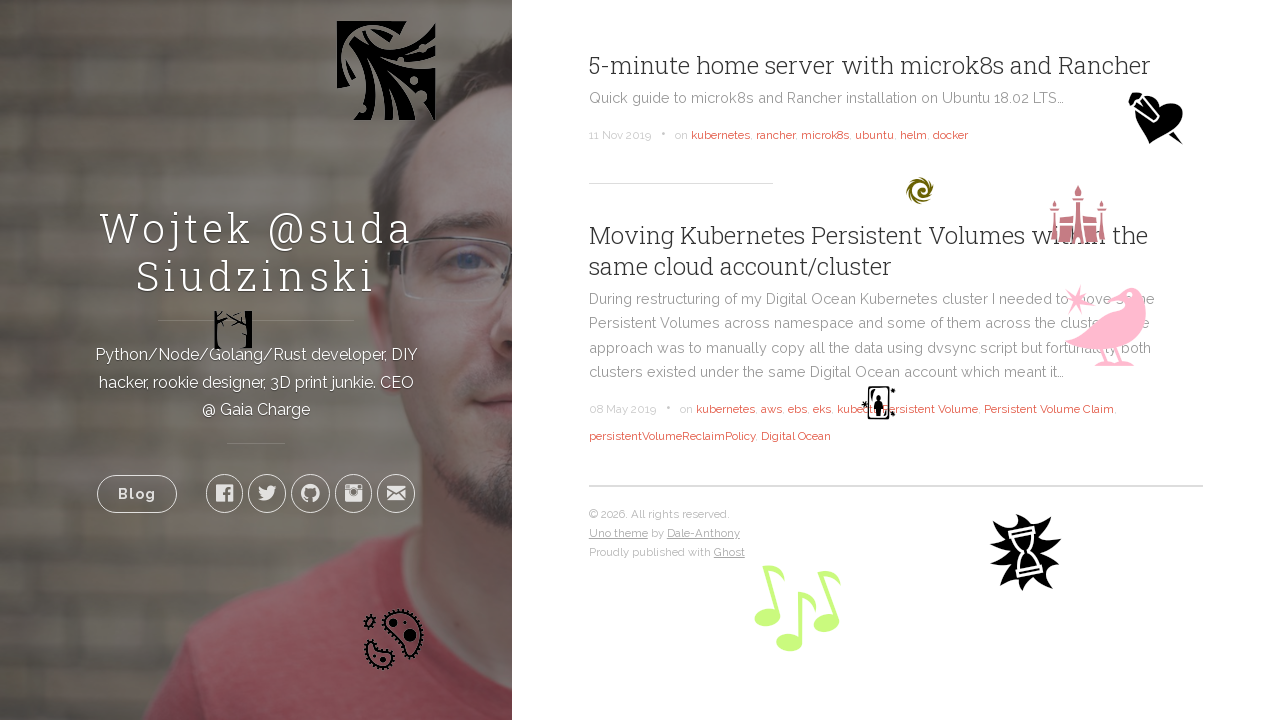 This screenshot has height=720, width=1280. What do you see at coordinates (393, 639) in the screenshot?
I see `view microorganisms or bacteria in a science game` at bounding box center [393, 639].